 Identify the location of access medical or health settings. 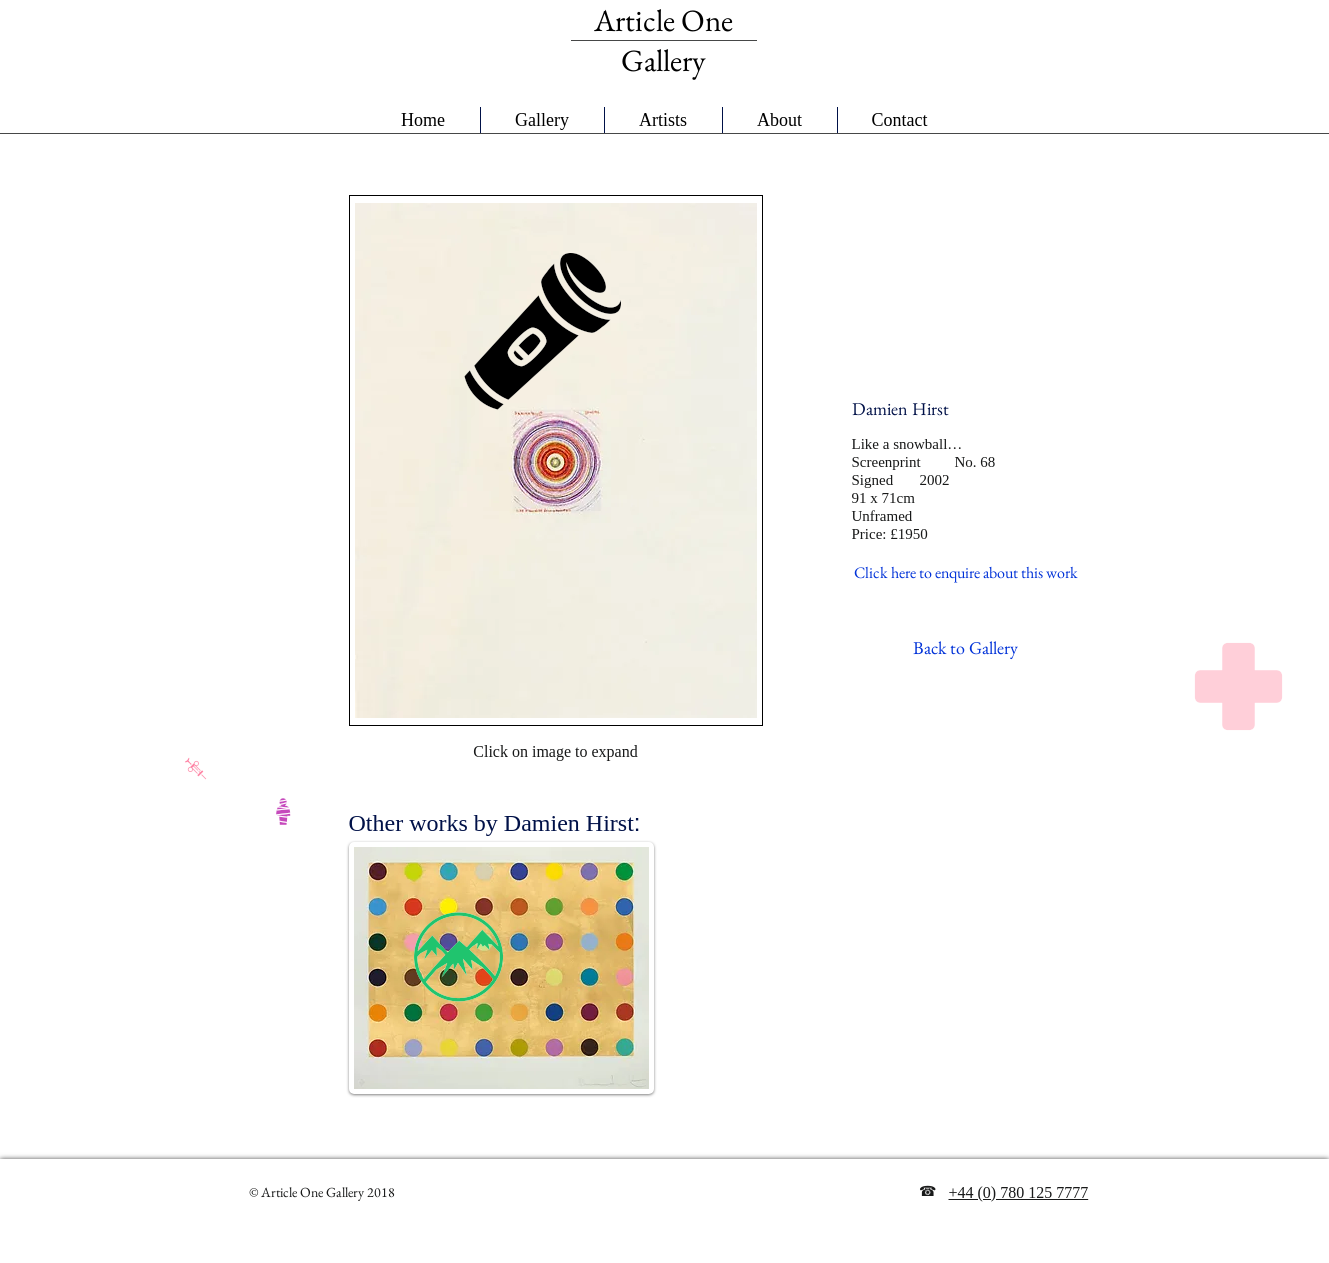
(195, 768).